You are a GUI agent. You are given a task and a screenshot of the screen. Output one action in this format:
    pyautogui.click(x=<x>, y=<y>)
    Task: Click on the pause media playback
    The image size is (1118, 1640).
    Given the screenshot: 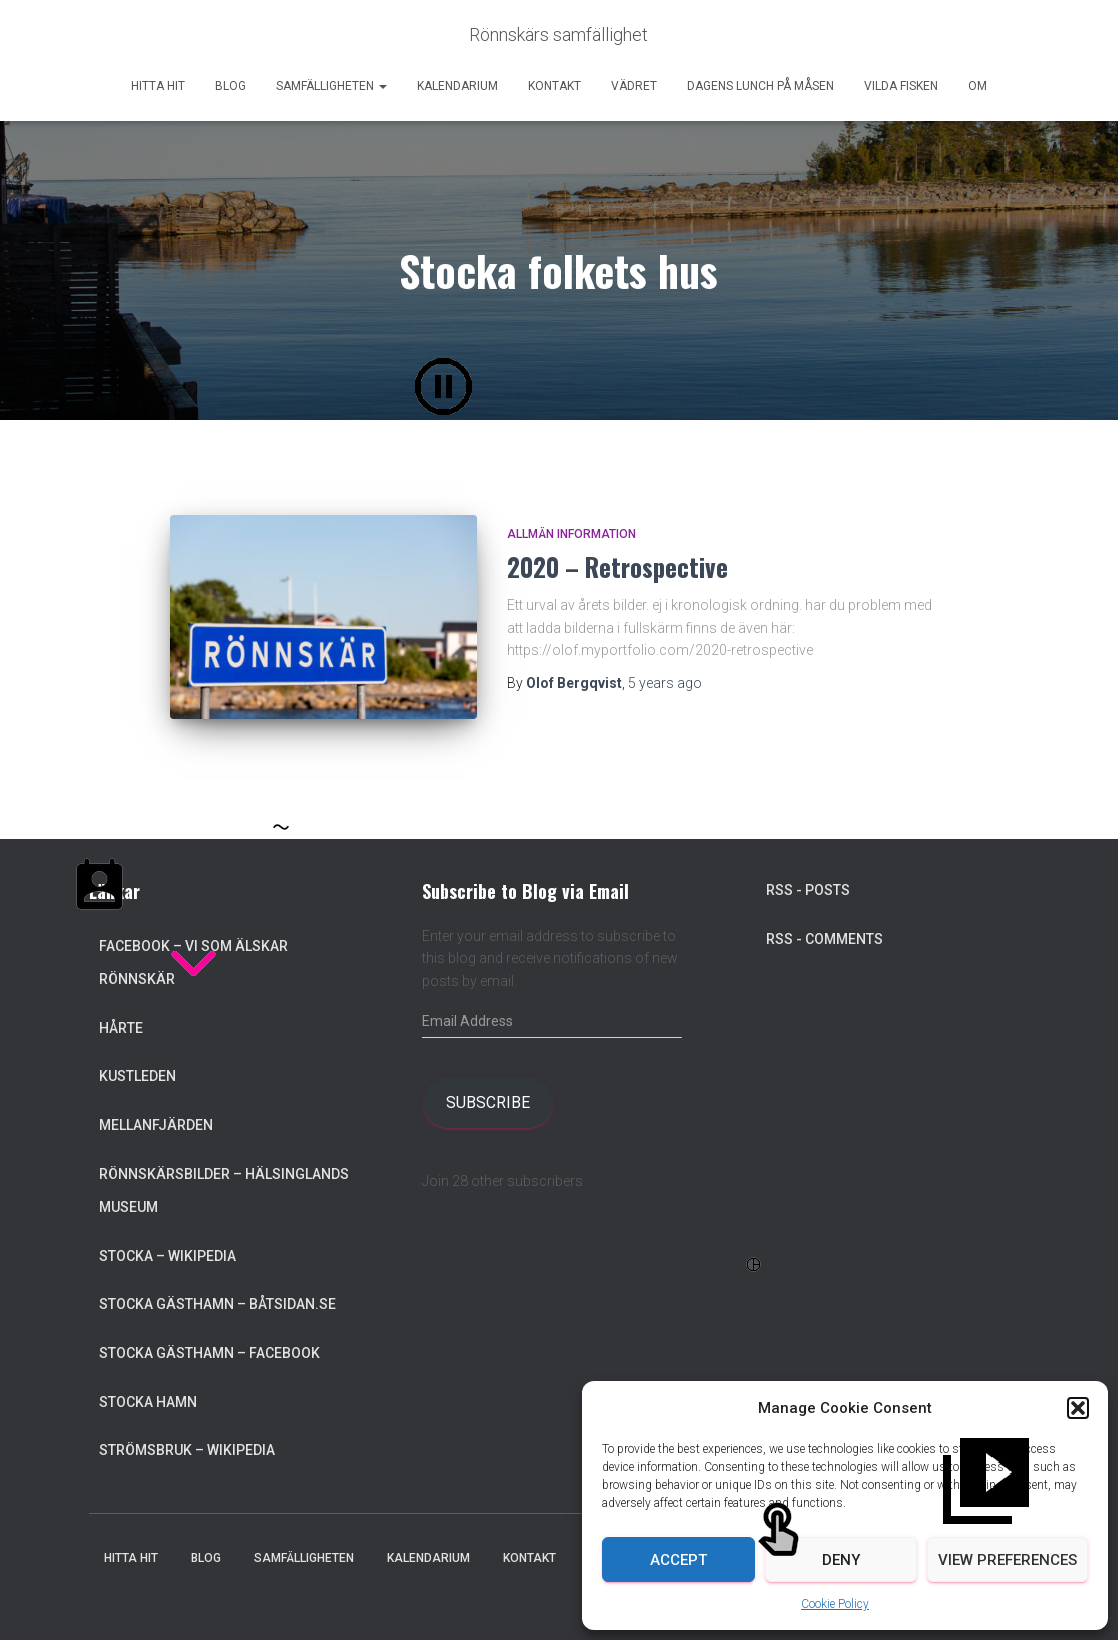 What is the action you would take?
    pyautogui.click(x=443, y=386)
    